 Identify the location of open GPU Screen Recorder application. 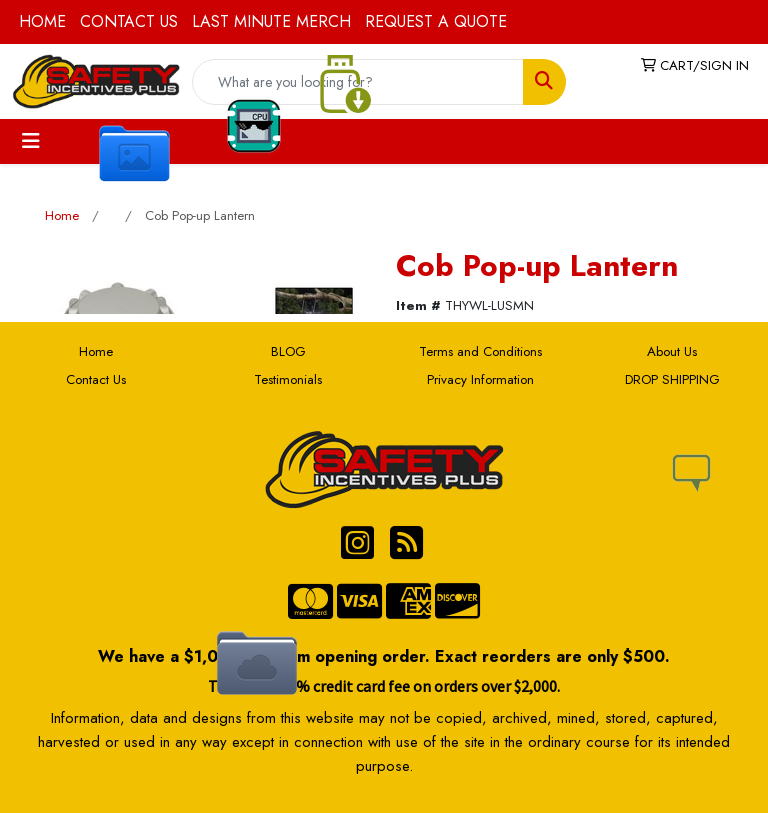
(254, 126).